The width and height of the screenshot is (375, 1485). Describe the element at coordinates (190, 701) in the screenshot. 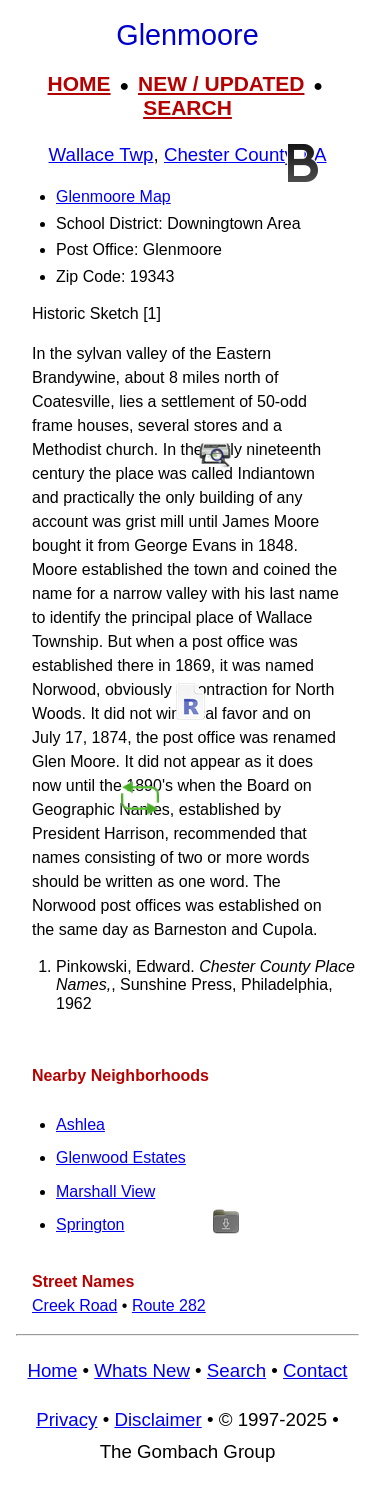

I see `an R programming language source file` at that location.